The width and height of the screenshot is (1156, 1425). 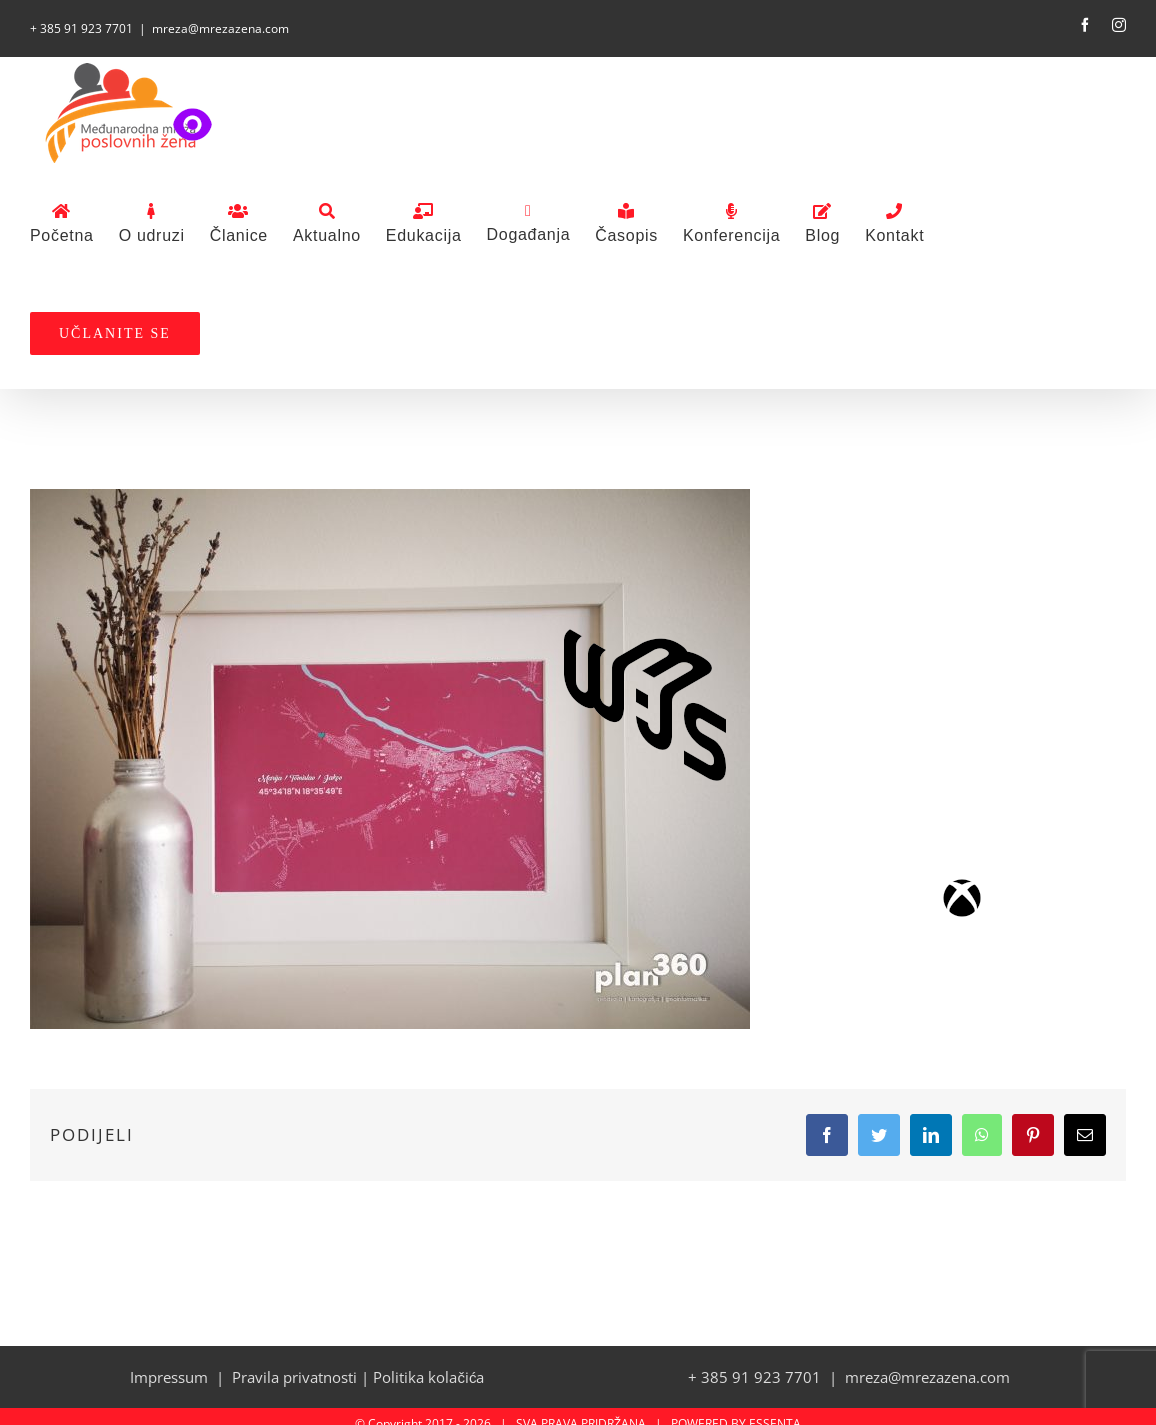 I want to click on open xbox app or gaming hub, so click(x=962, y=898).